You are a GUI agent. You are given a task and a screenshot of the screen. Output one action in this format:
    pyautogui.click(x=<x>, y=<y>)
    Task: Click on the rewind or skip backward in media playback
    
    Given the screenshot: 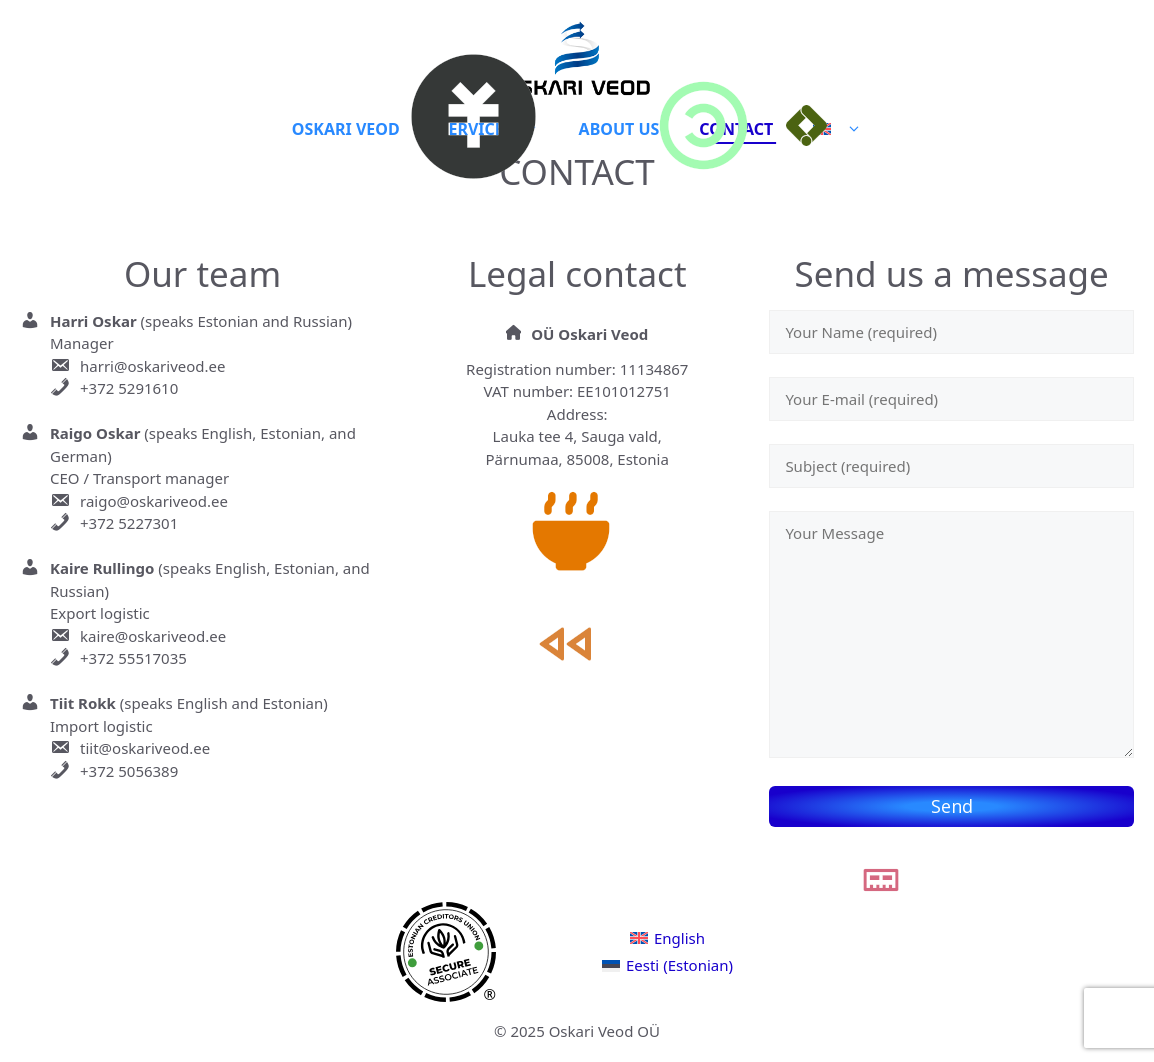 What is the action you would take?
    pyautogui.click(x=567, y=644)
    